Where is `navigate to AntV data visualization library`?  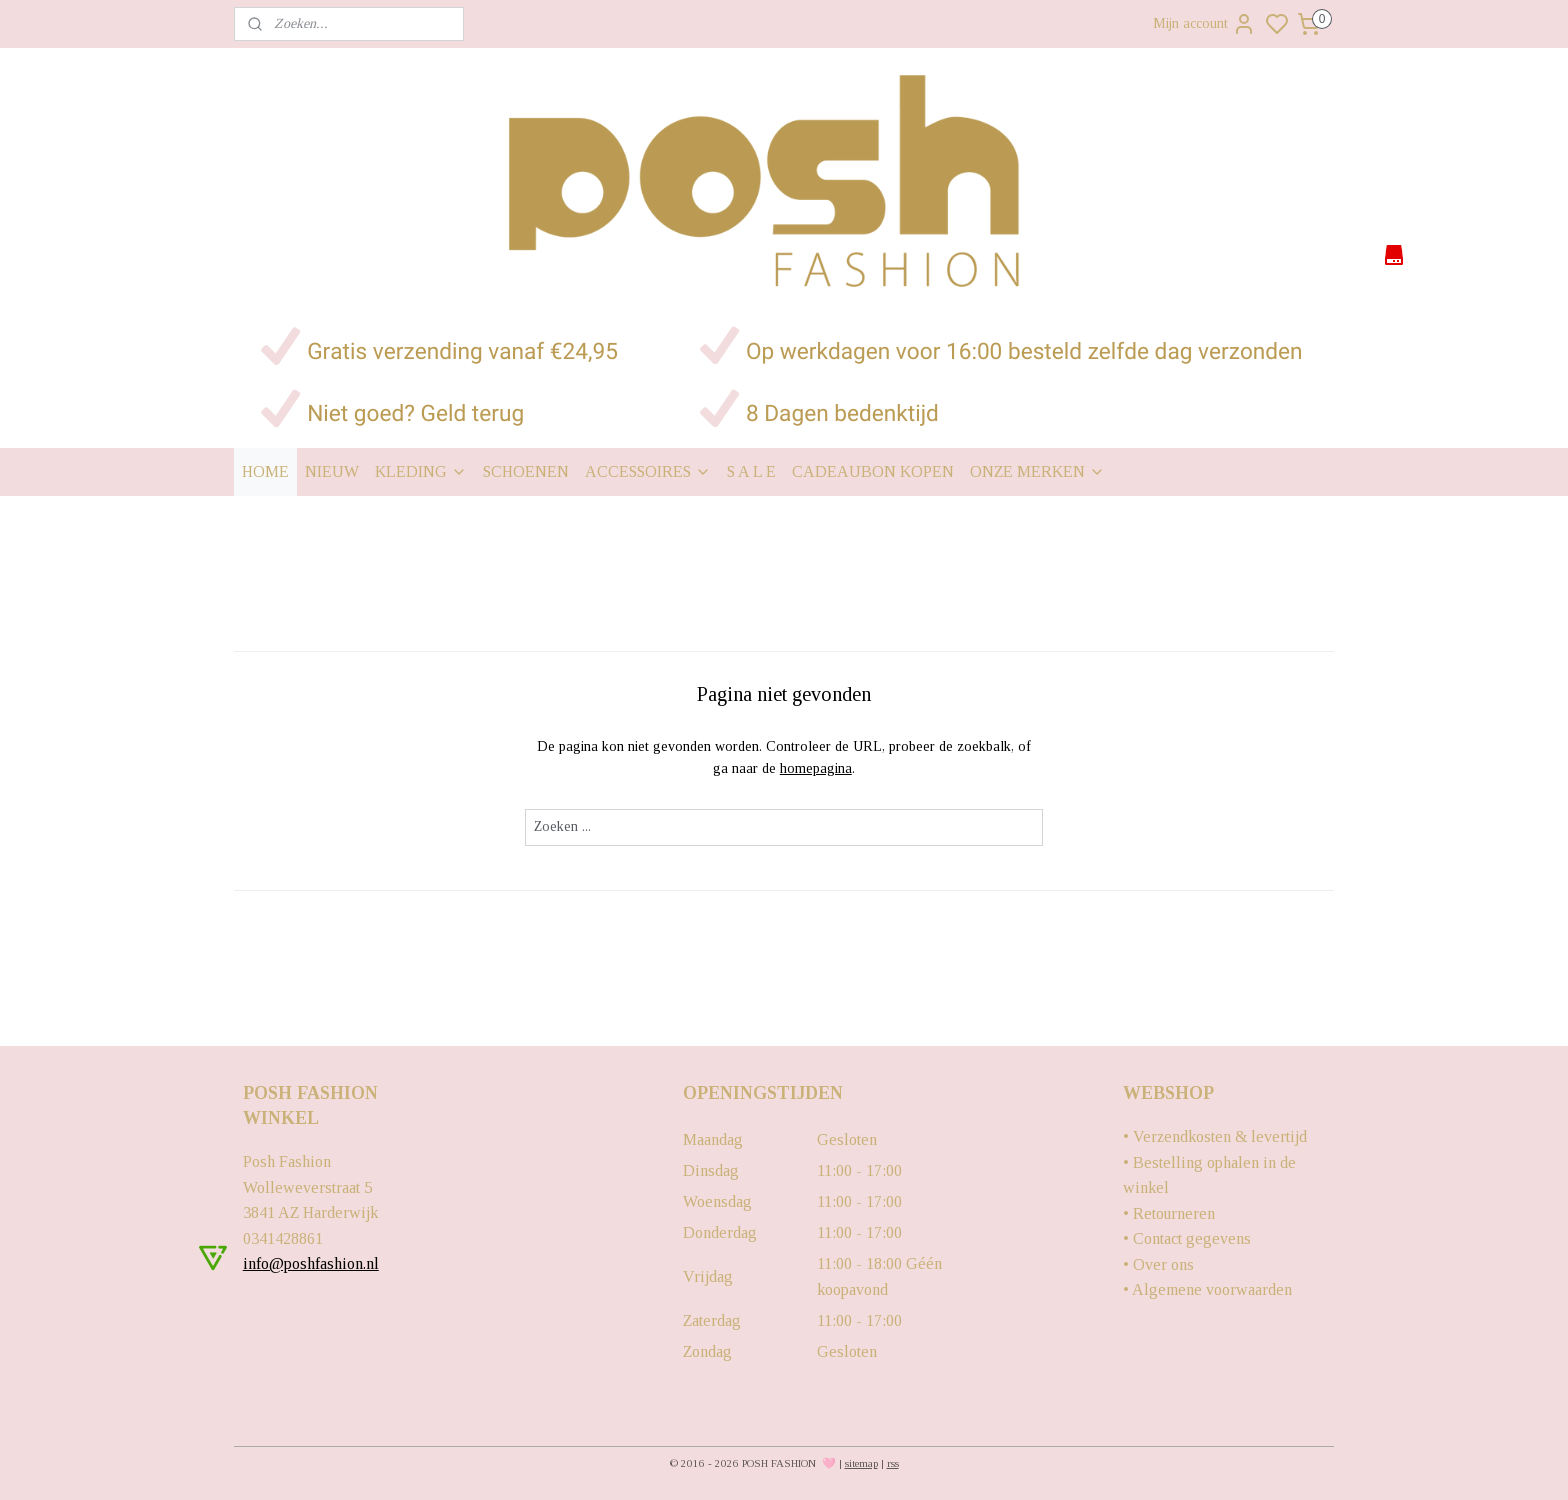
navigate to AntV data visualization library is located at coordinates (213, 1258).